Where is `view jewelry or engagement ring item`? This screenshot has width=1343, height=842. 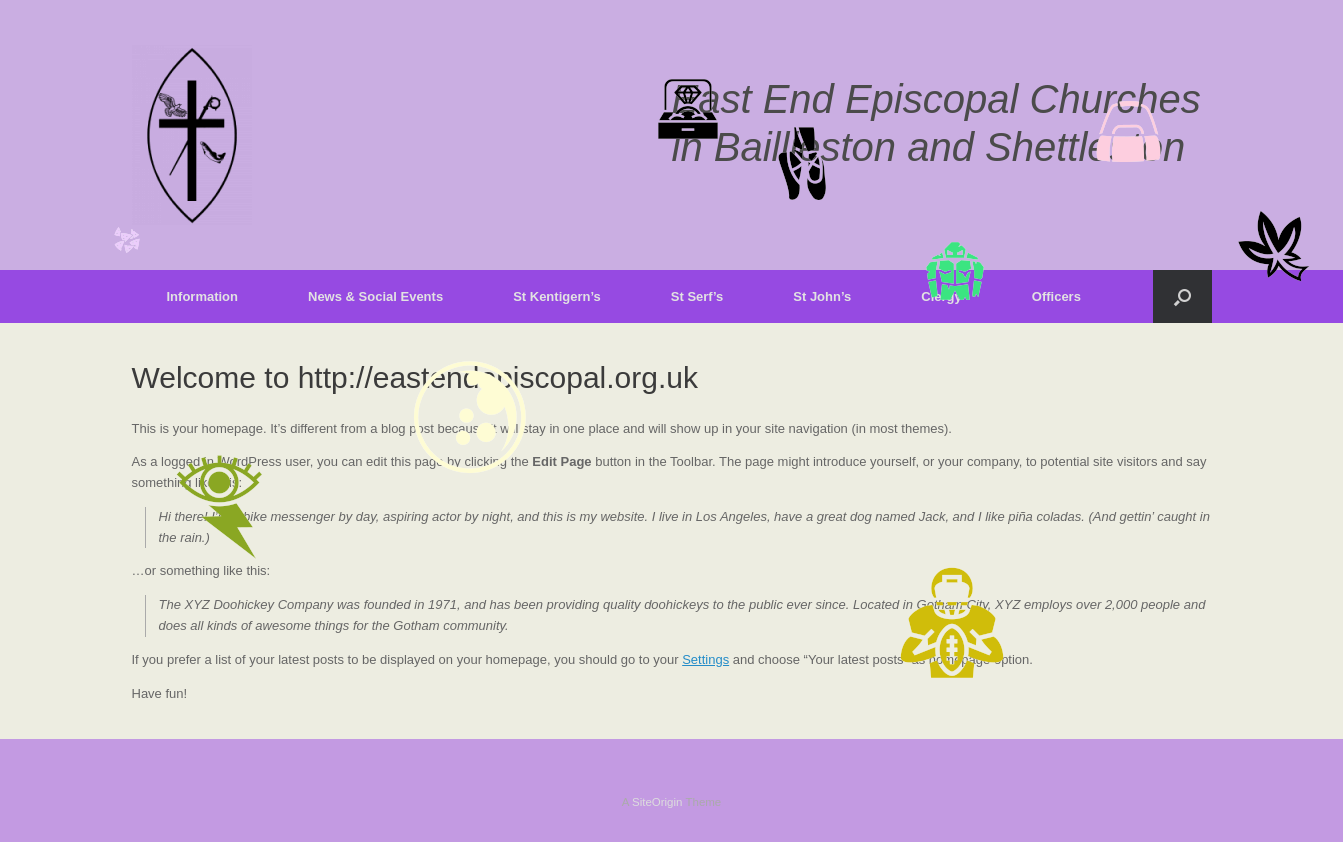
view jewelry or engagement ring item is located at coordinates (688, 109).